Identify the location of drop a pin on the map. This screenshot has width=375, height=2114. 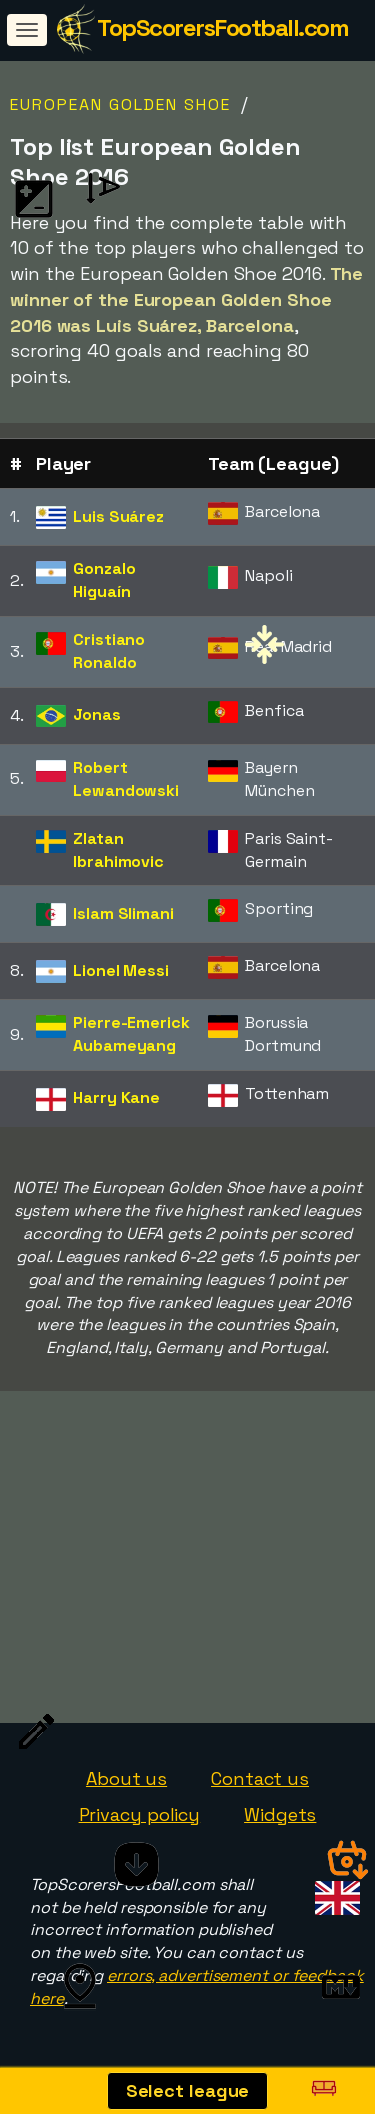
(80, 1986).